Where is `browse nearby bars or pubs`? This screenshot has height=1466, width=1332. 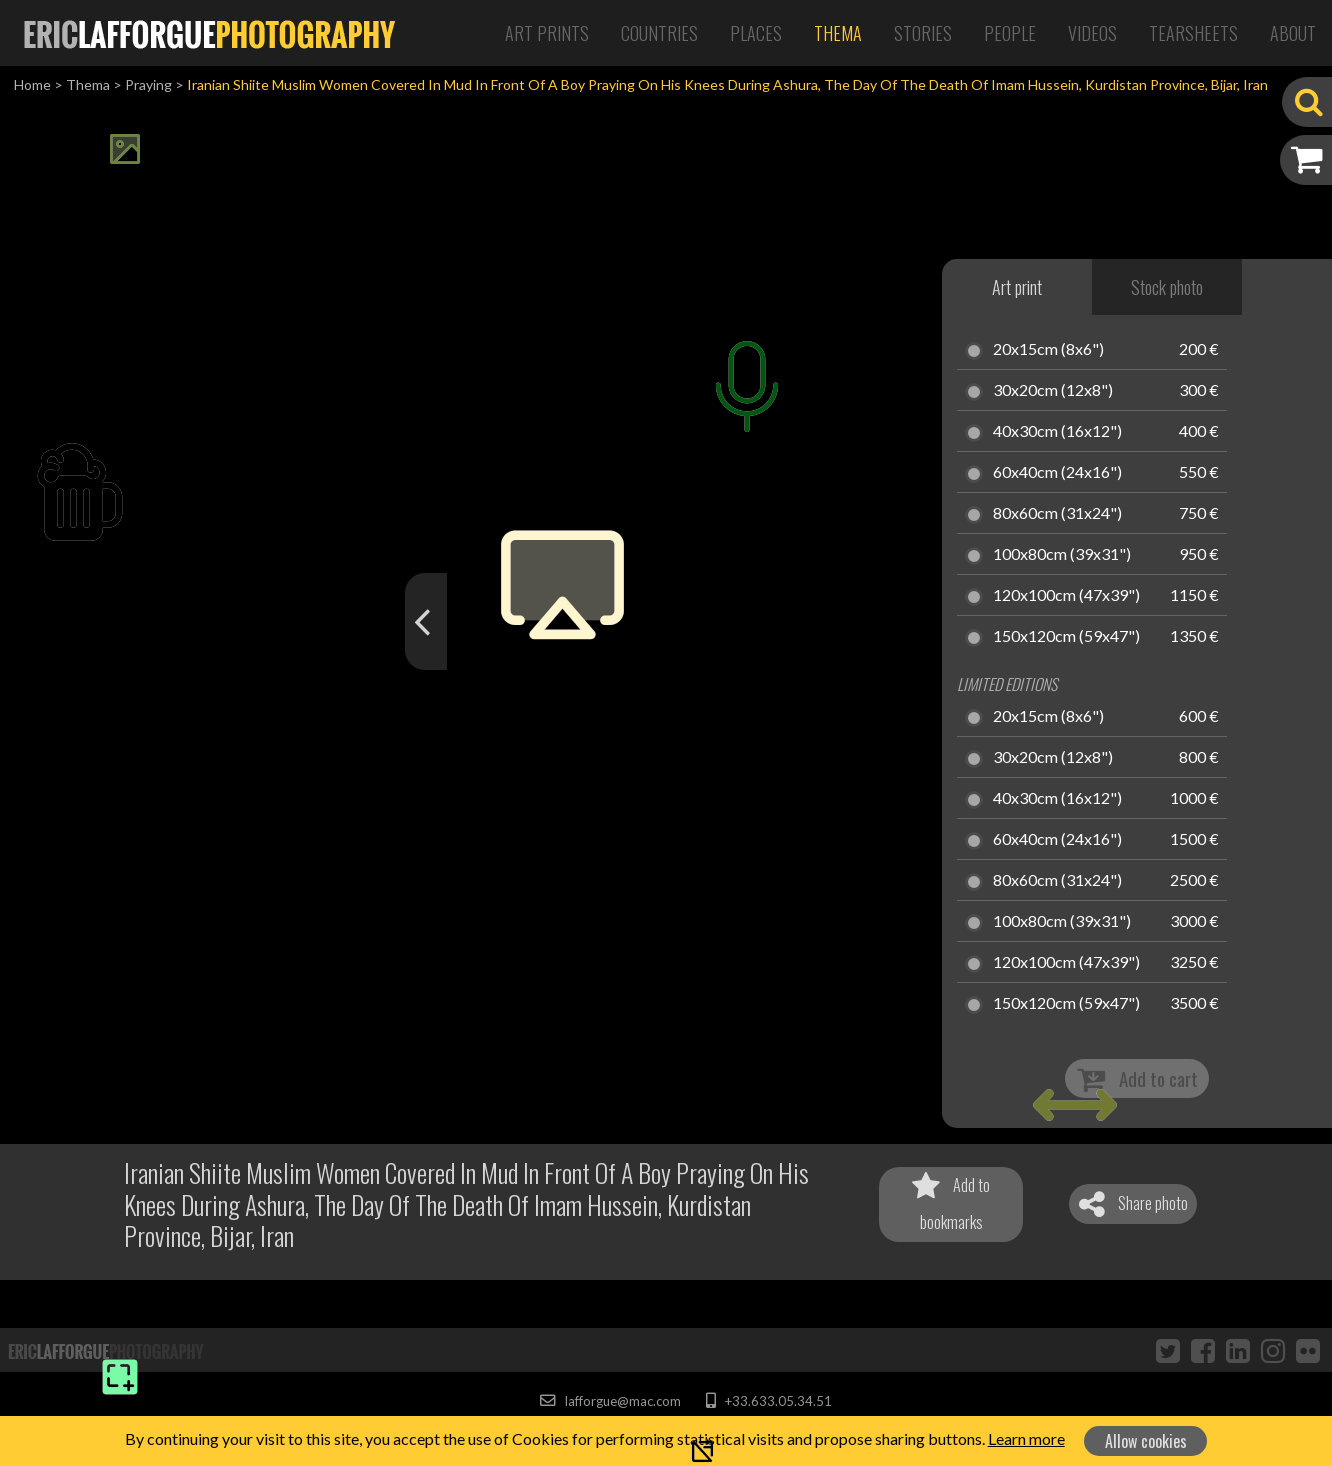
browse nearby bars or pubs is located at coordinates (80, 492).